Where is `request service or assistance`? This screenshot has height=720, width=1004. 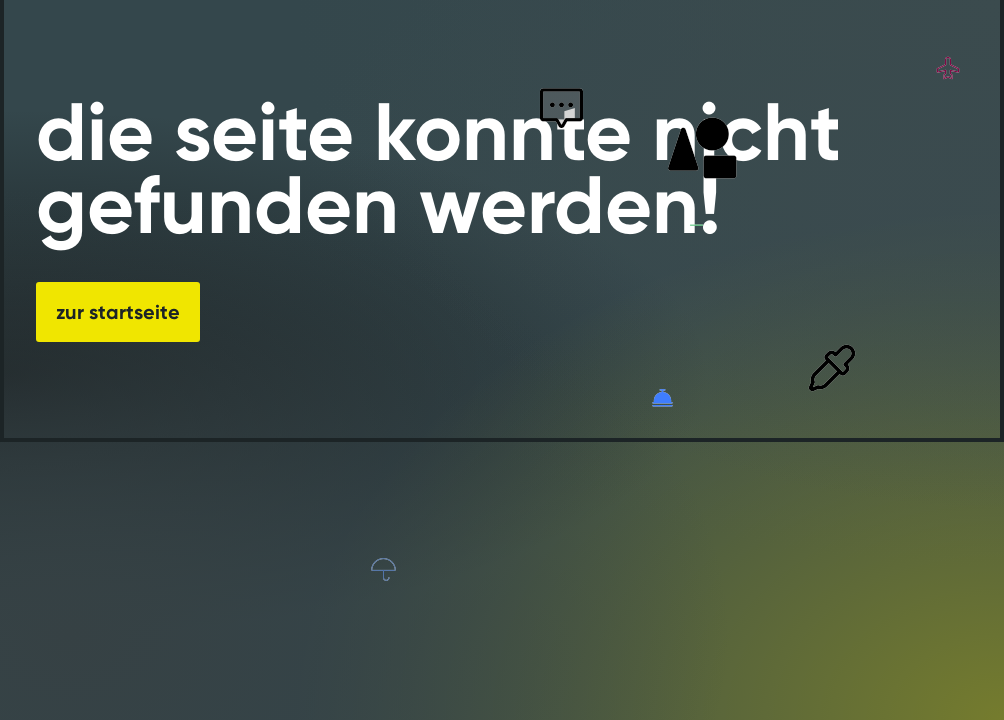
request service or assistance is located at coordinates (662, 398).